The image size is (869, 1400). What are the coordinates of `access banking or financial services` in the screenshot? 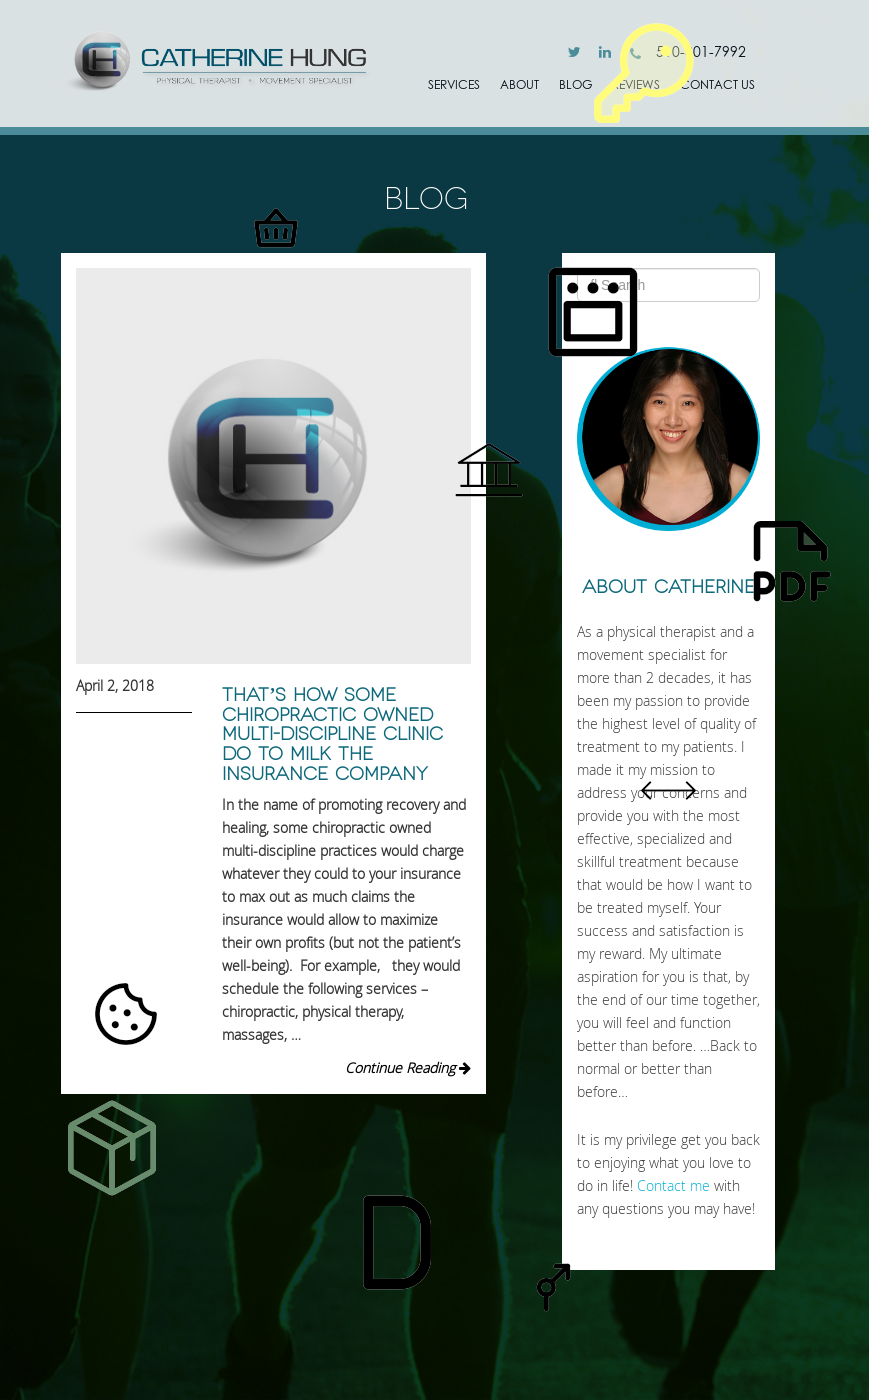 It's located at (489, 472).